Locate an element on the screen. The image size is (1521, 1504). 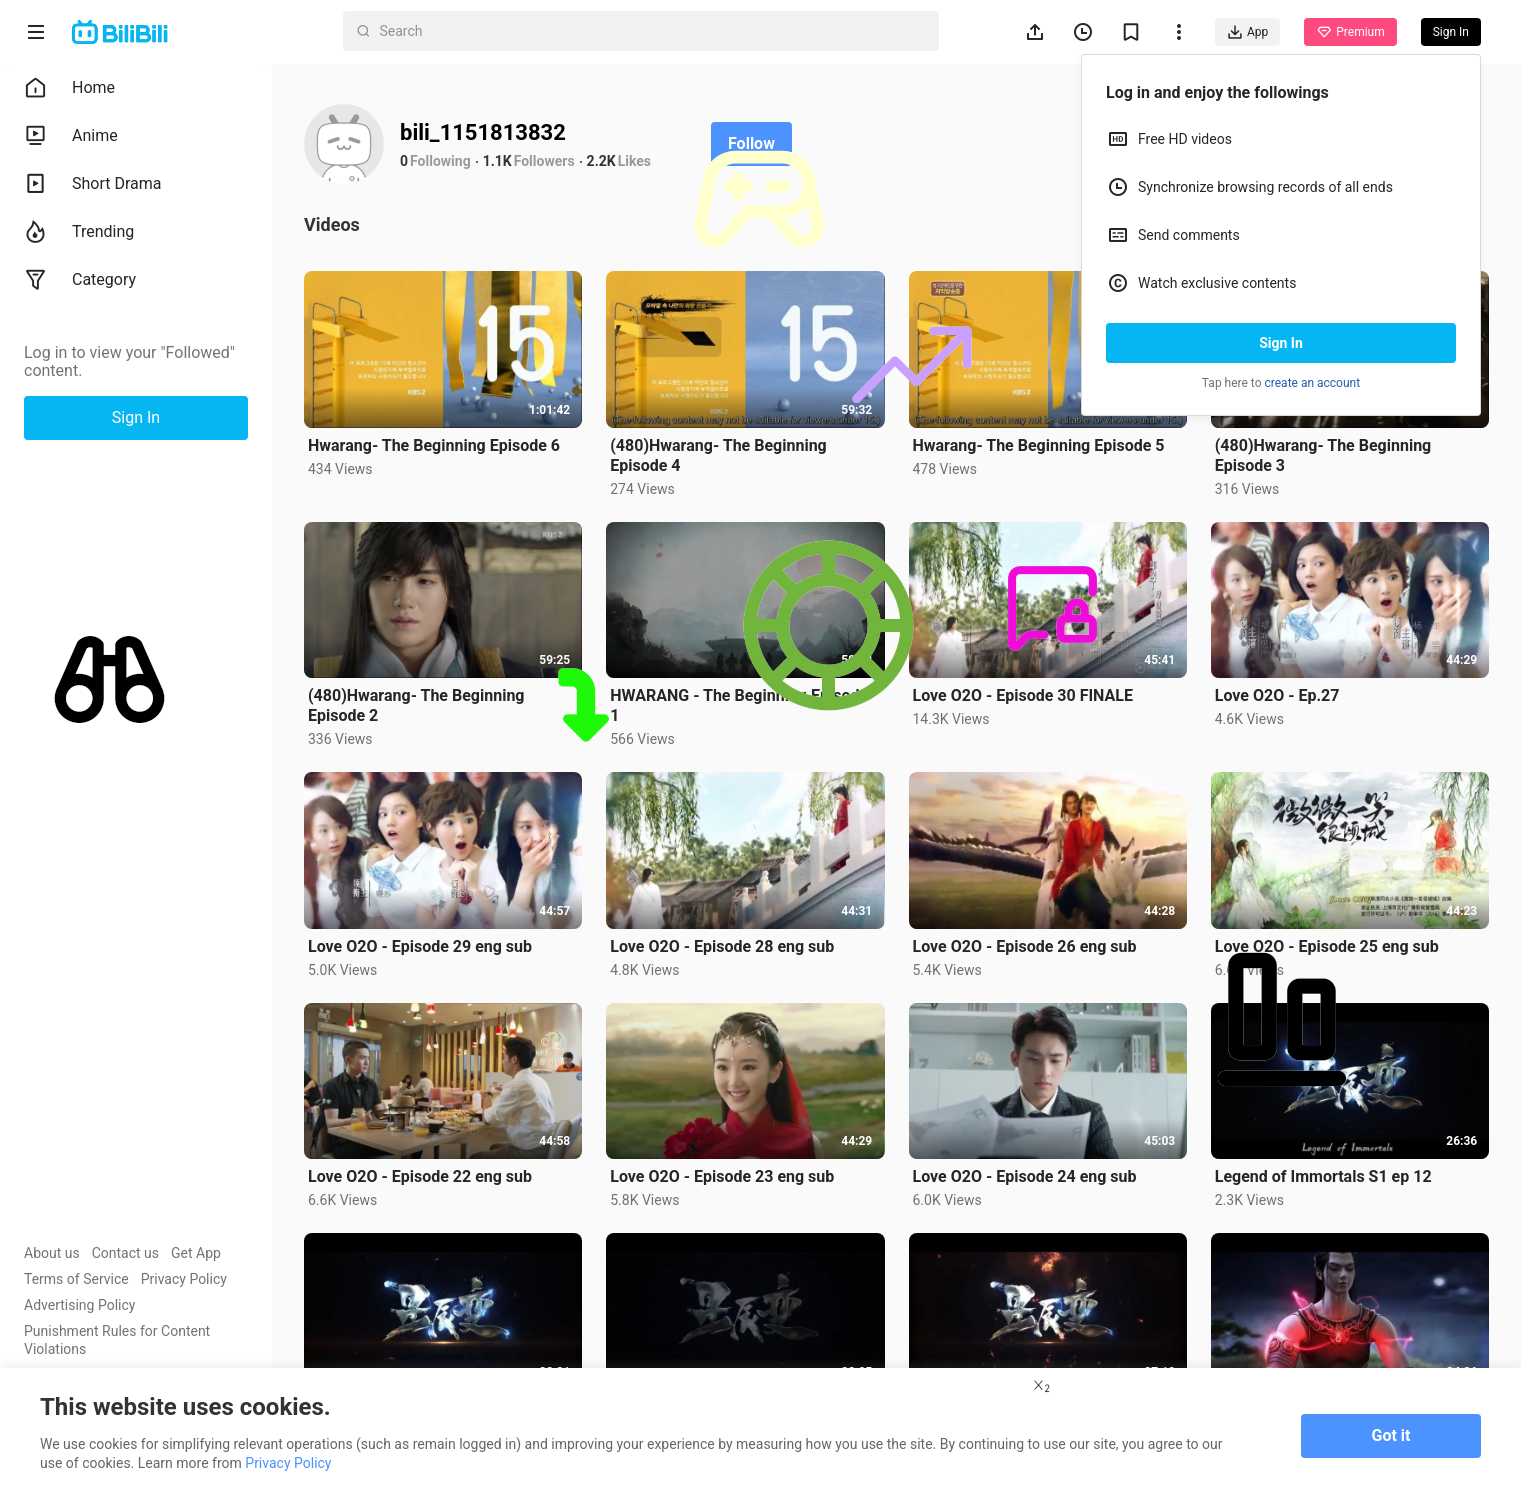
search or explore content is located at coordinates (109, 679).